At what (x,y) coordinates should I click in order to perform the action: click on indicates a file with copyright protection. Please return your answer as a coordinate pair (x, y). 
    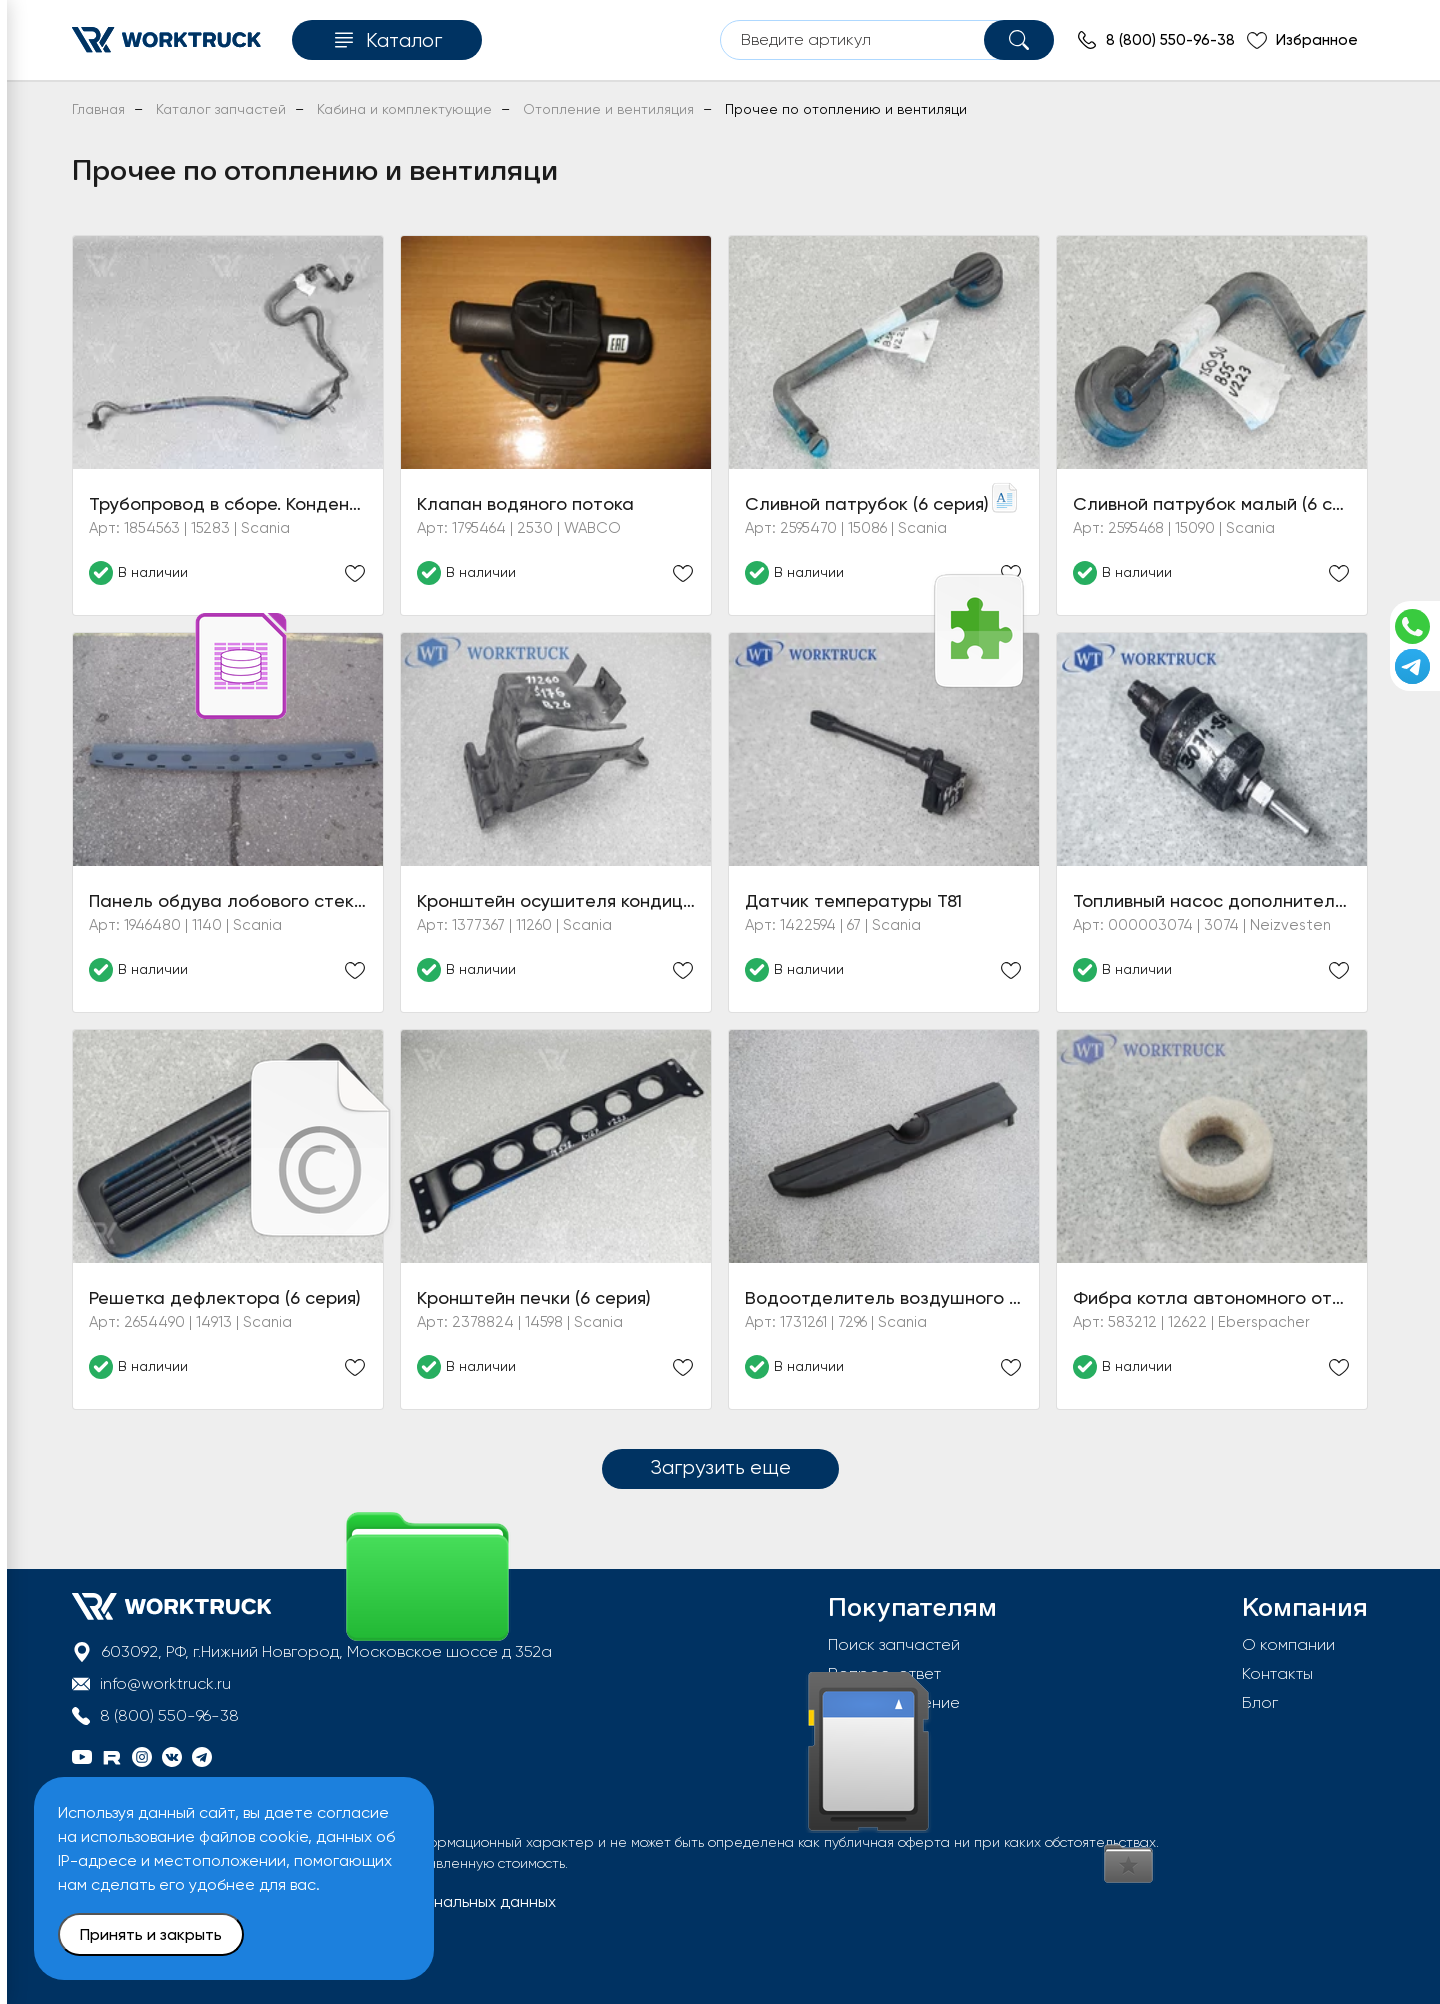
    Looking at the image, I should click on (320, 1148).